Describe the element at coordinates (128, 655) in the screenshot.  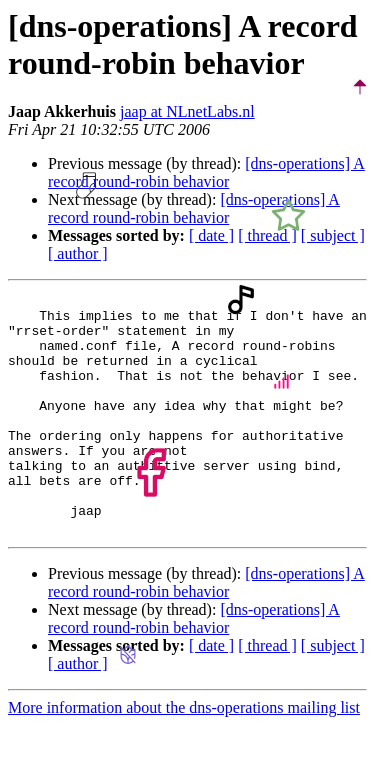
I see `indicates gluten-free or grain-free option` at that location.